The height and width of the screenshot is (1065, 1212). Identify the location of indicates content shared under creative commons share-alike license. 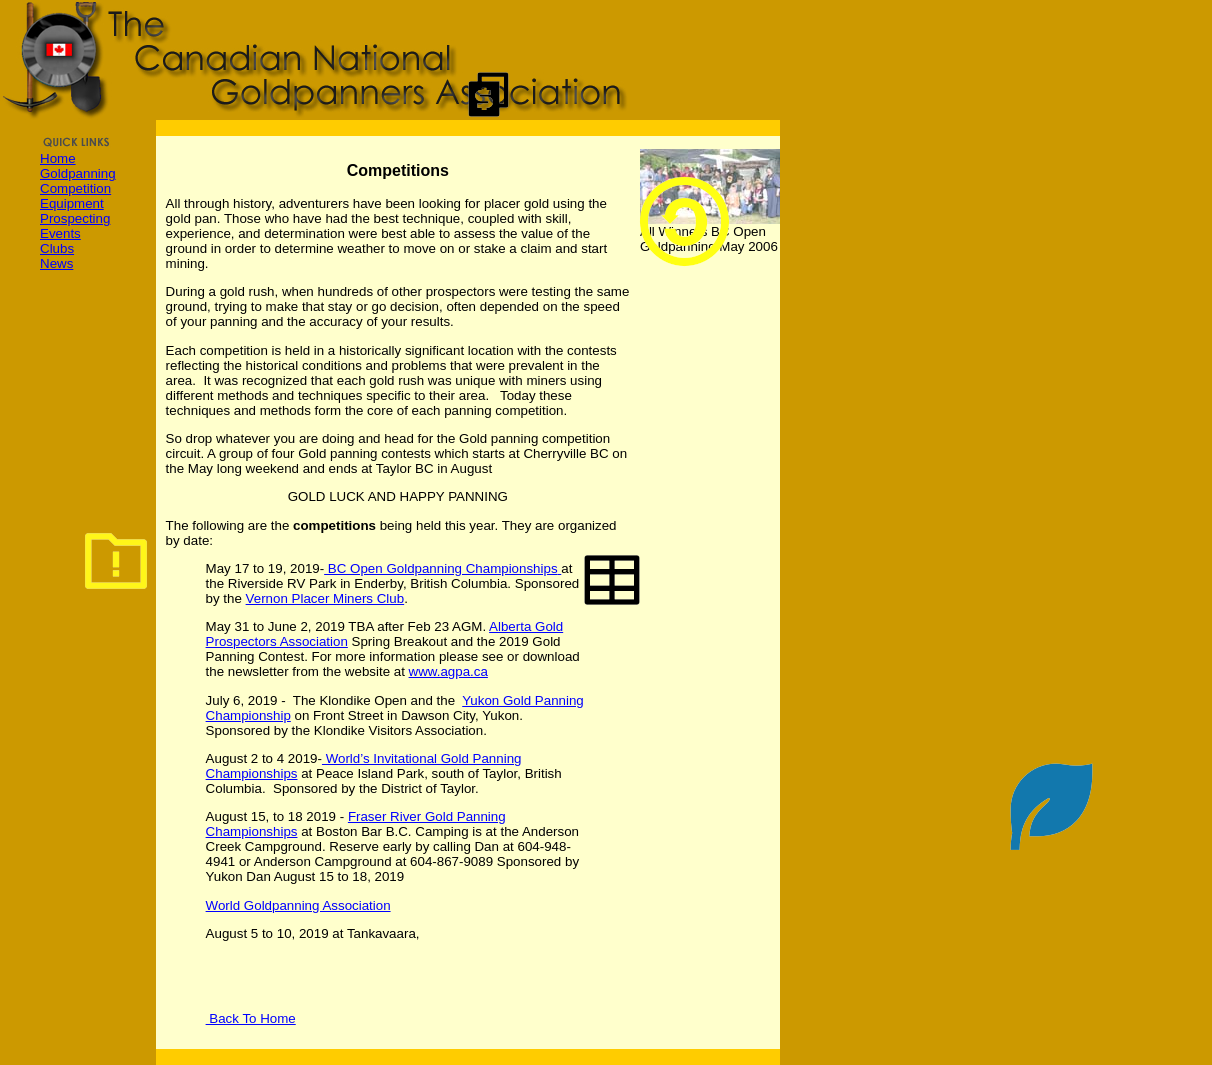
(684, 221).